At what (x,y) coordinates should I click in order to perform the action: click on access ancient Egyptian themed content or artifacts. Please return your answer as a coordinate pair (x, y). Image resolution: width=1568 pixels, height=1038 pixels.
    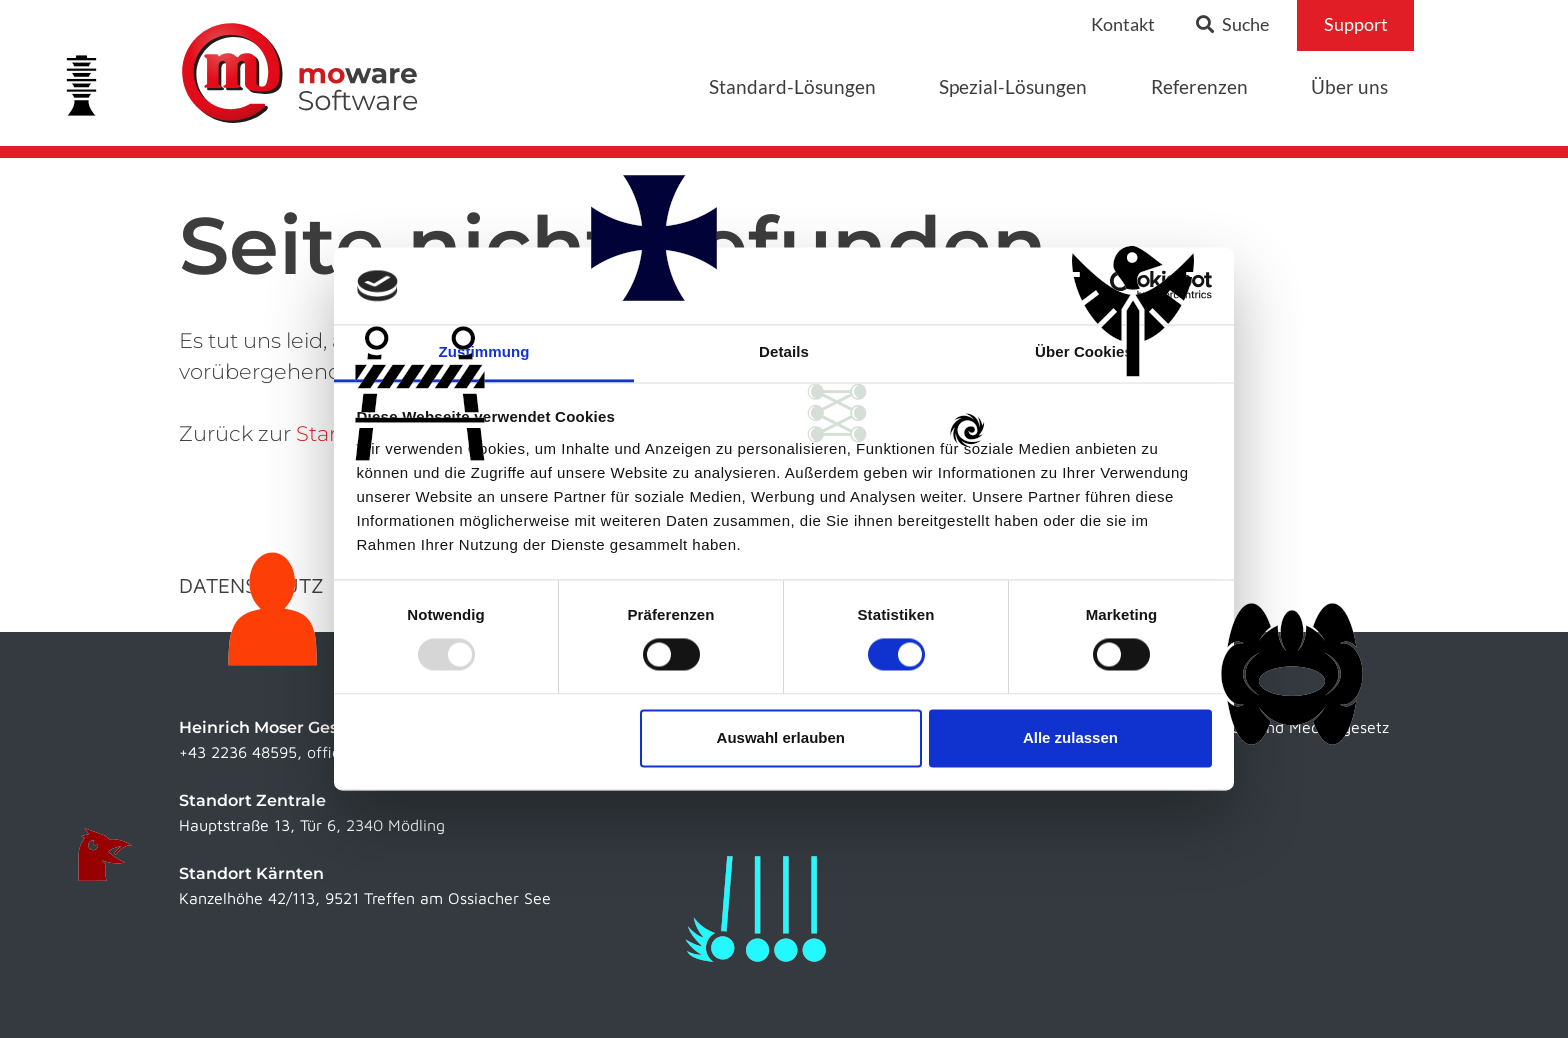
    Looking at the image, I should click on (81, 85).